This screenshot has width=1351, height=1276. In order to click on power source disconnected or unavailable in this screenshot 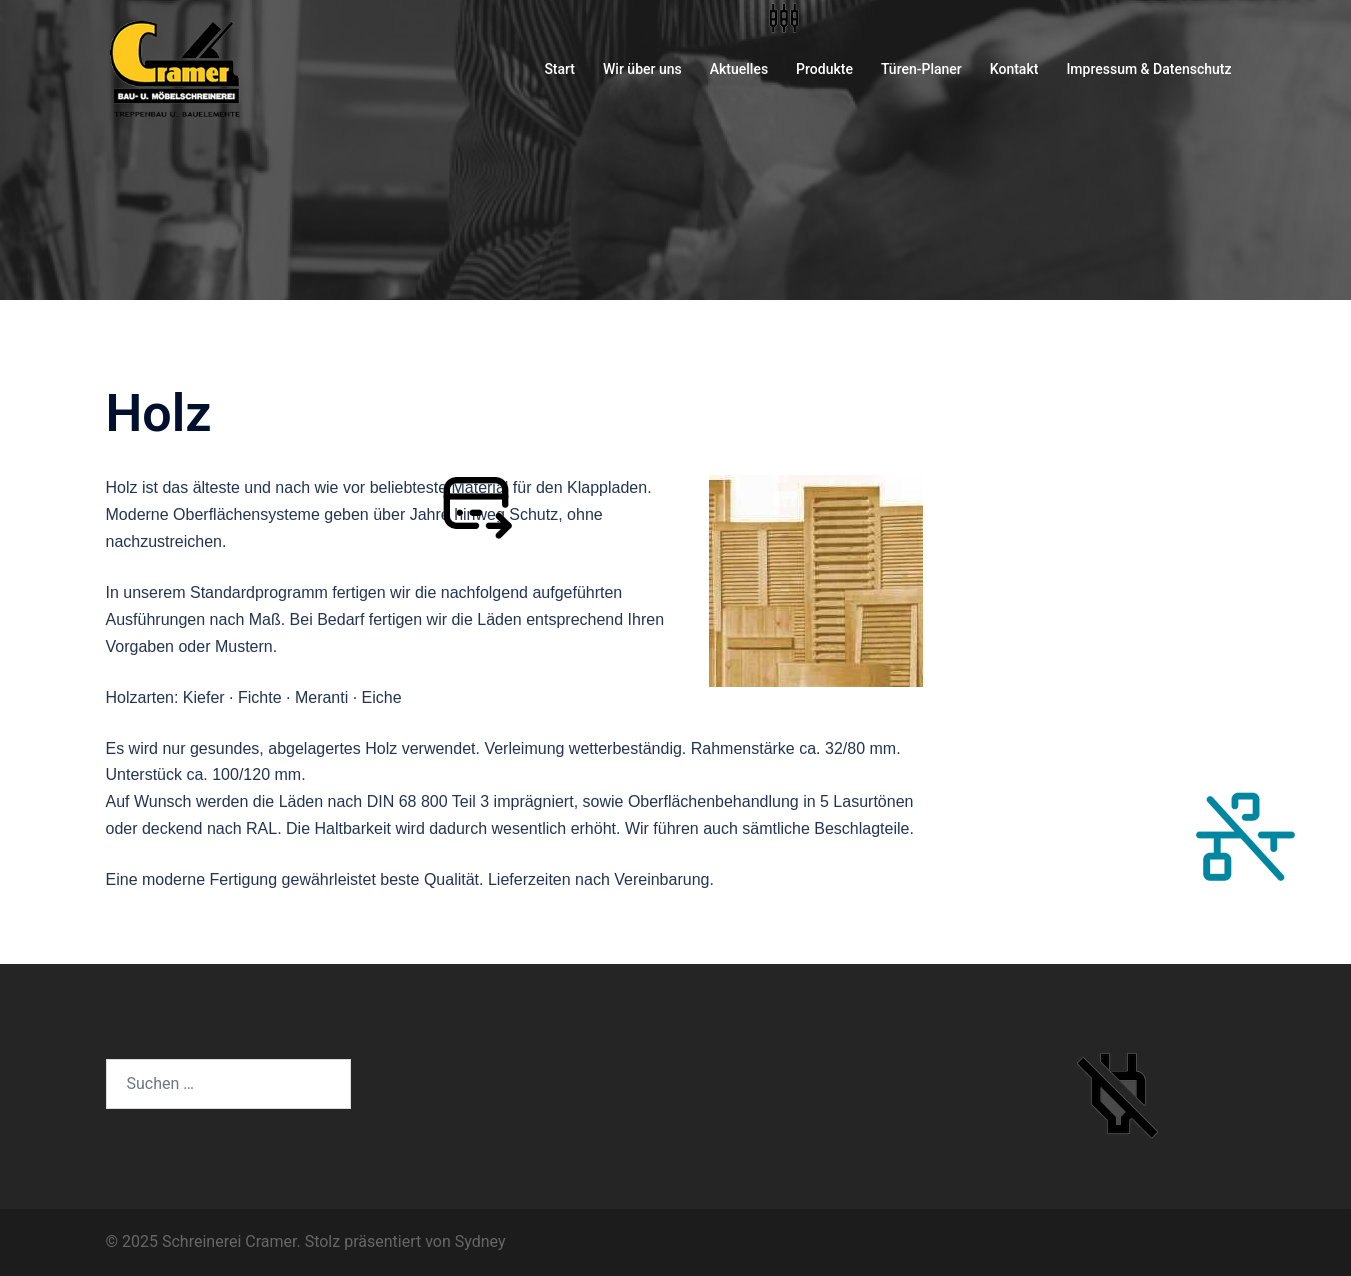, I will do `click(1118, 1093)`.